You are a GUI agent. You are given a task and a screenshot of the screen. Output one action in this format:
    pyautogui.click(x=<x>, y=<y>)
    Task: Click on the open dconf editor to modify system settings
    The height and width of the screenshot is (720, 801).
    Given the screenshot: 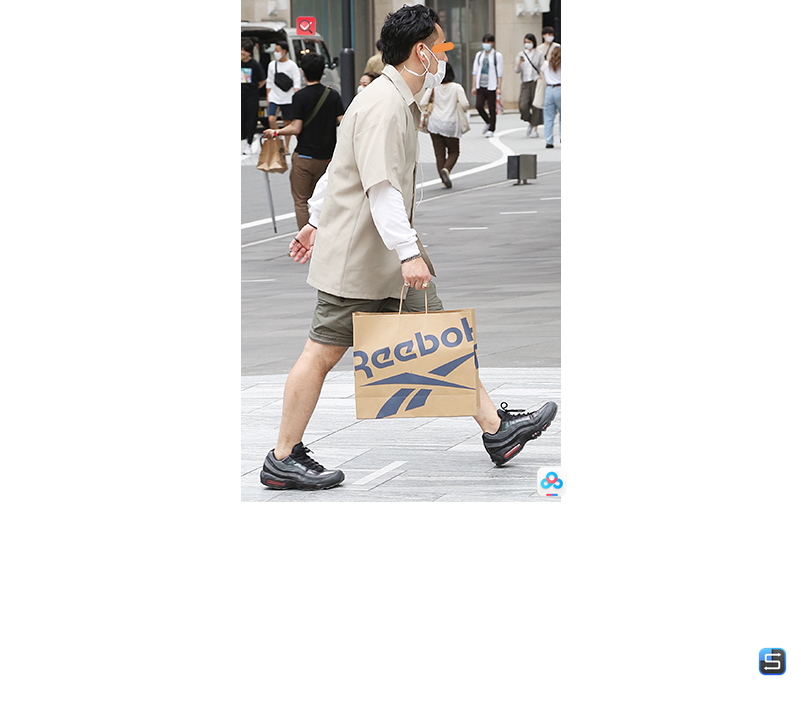 What is the action you would take?
    pyautogui.click(x=306, y=26)
    